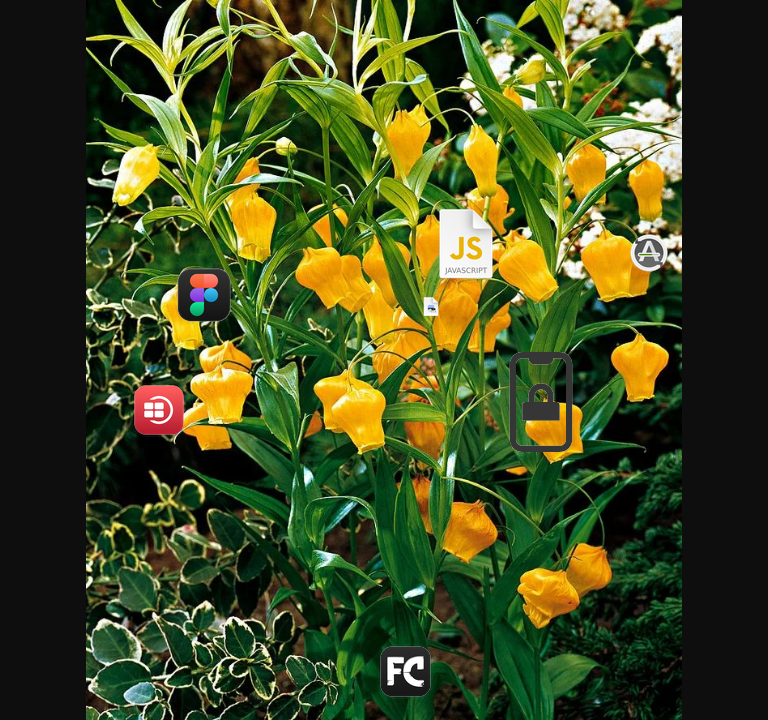  I want to click on a generic image file, so click(431, 307).